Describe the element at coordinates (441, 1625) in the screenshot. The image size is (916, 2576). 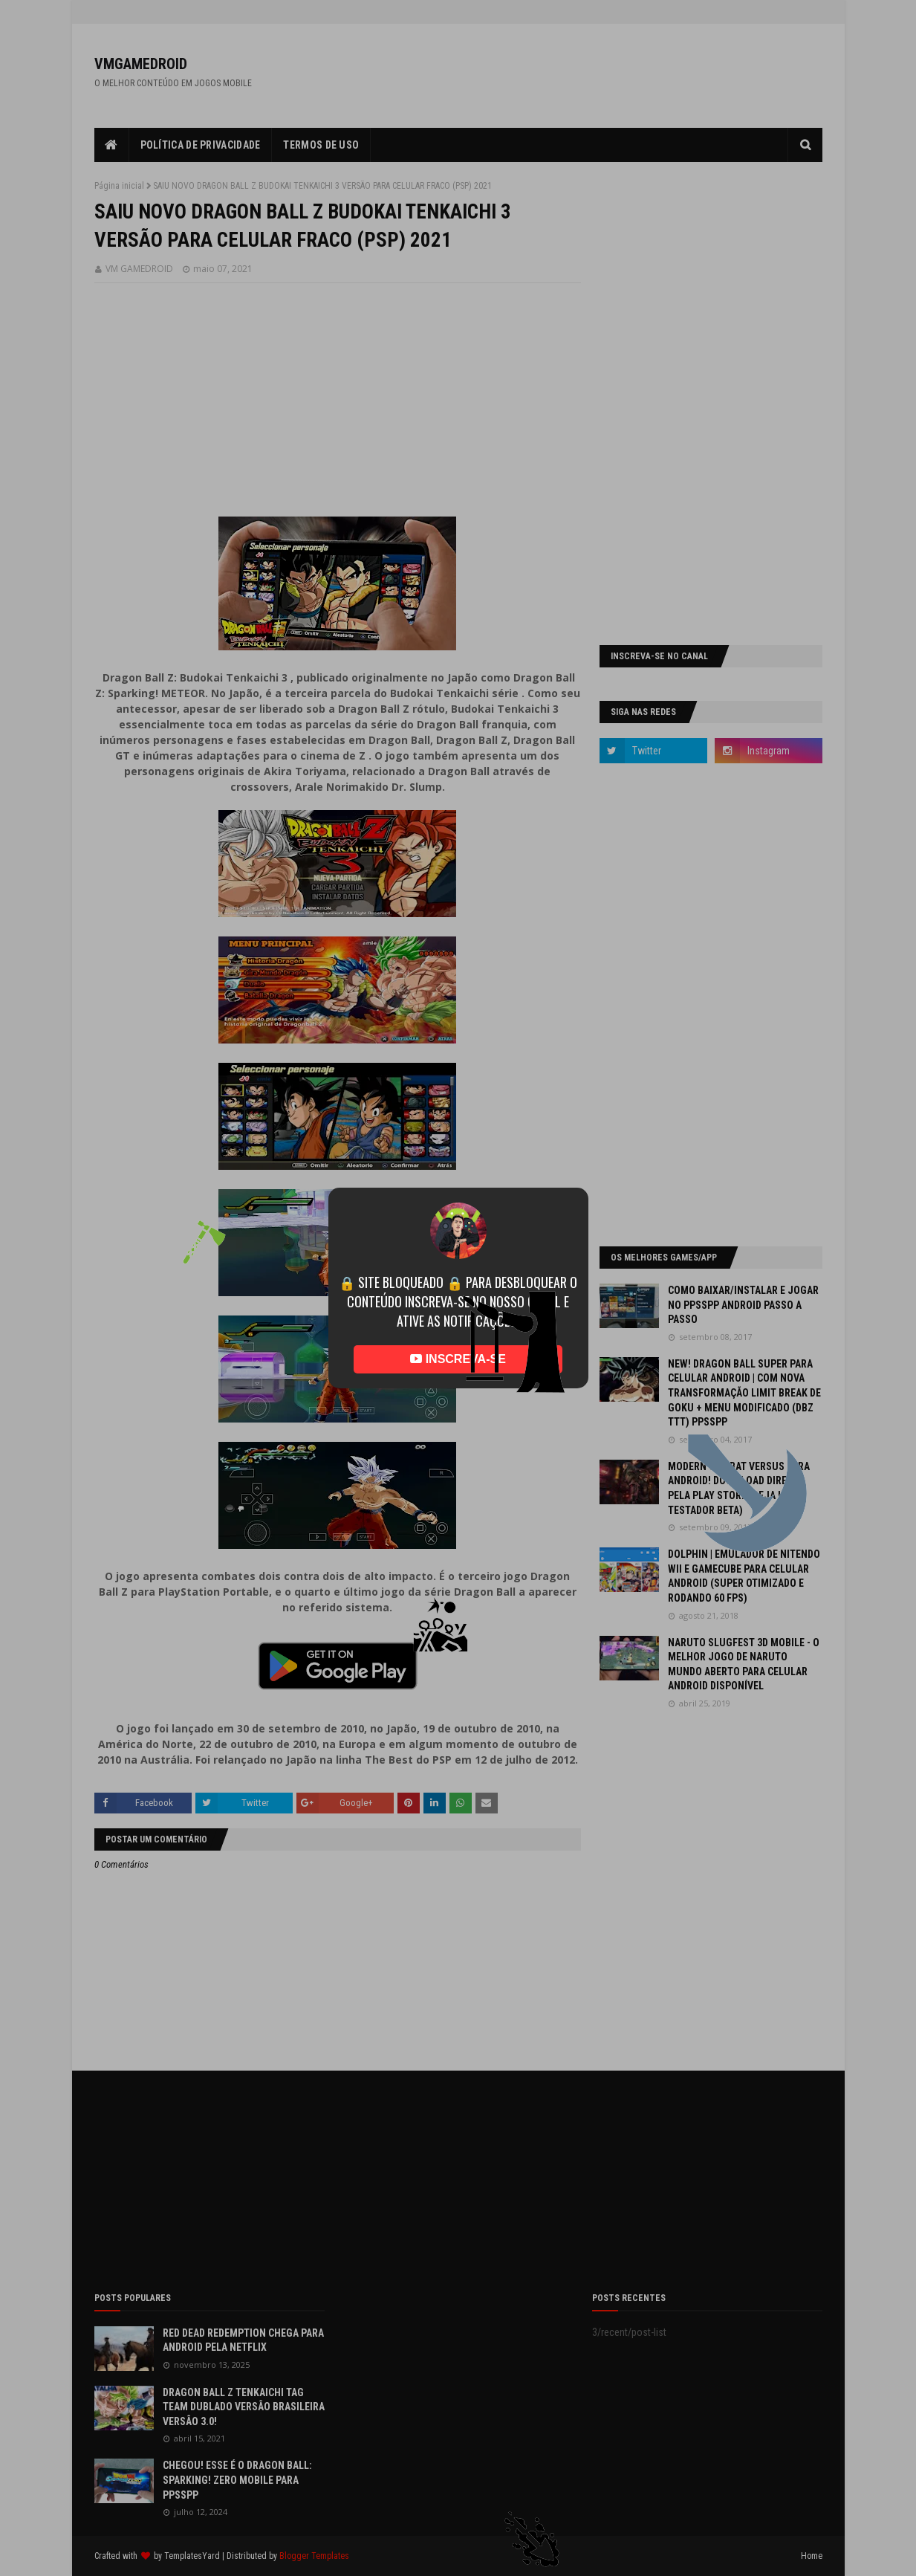
I see `indicates a blocked or restricted area` at that location.